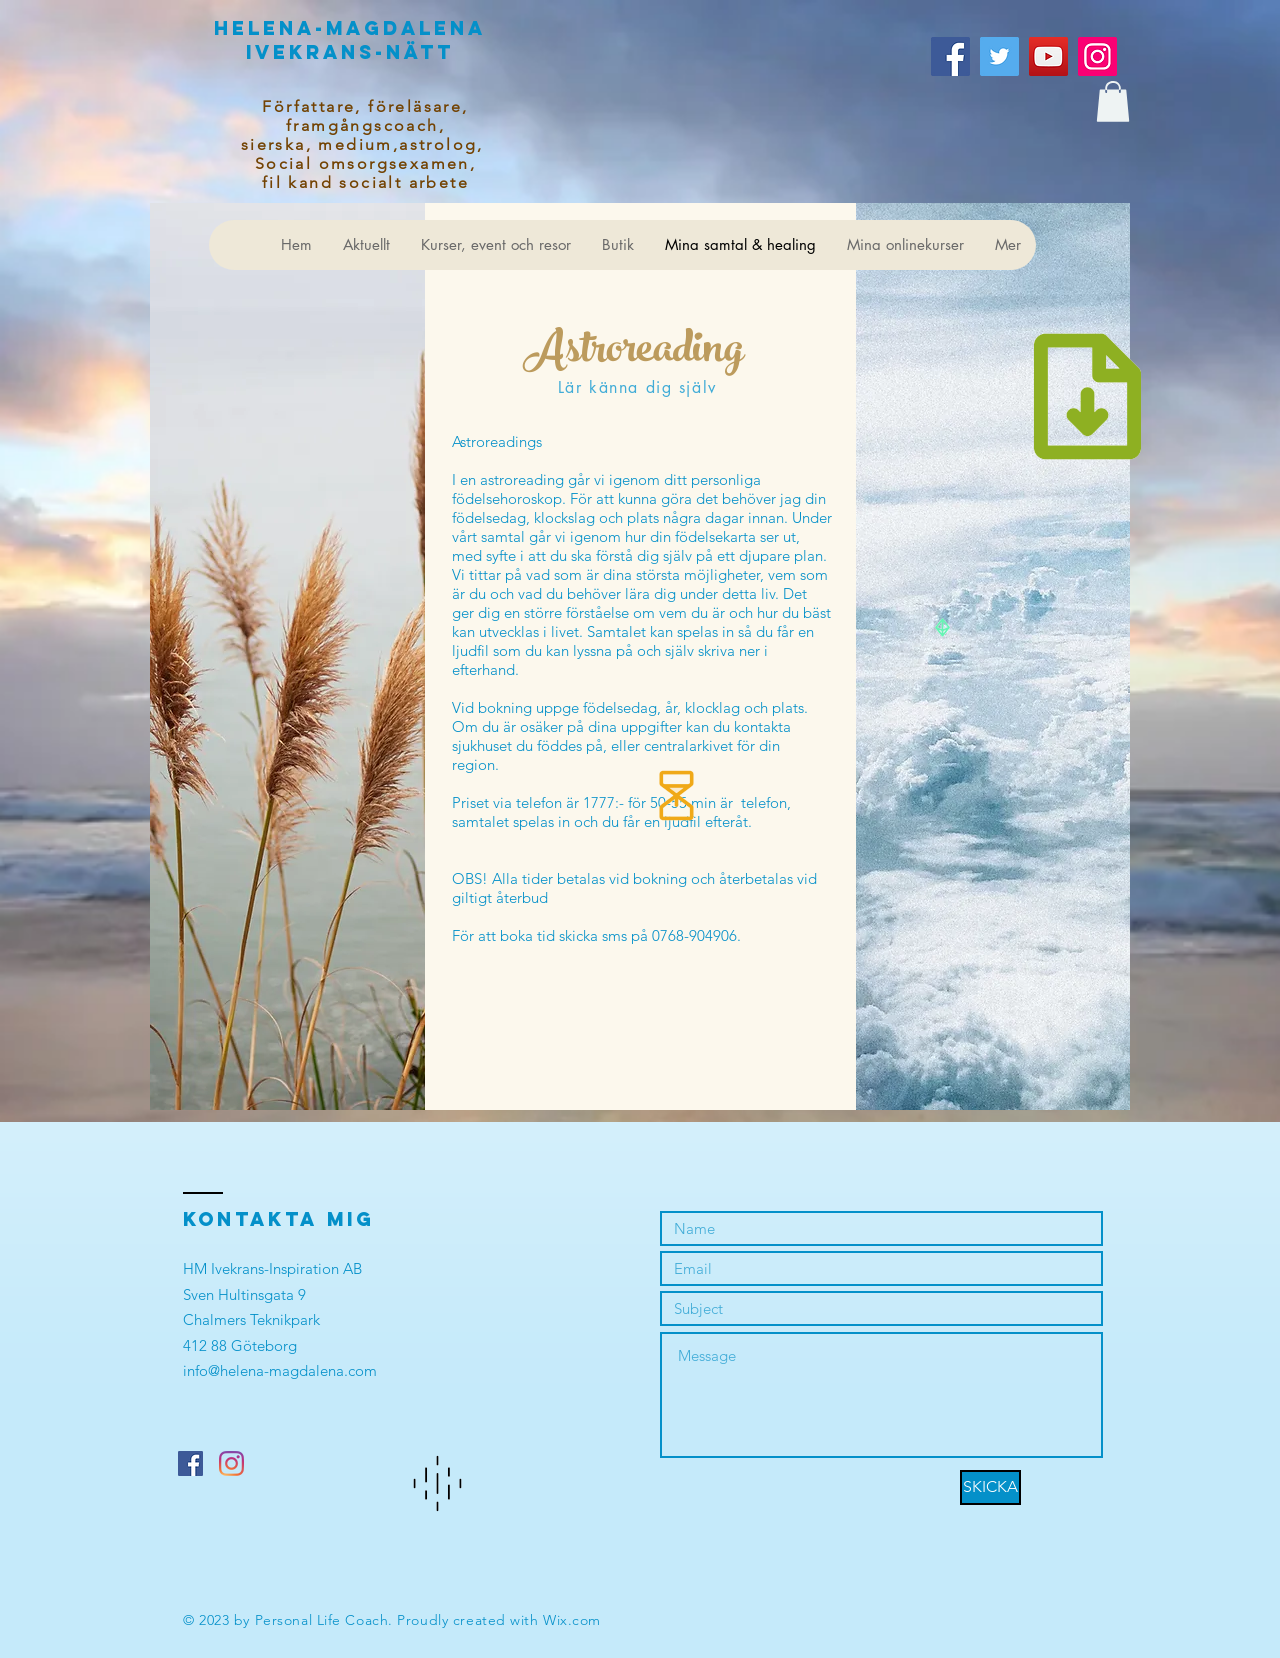 The width and height of the screenshot is (1280, 1658). Describe the element at coordinates (1087, 396) in the screenshot. I see `download file` at that location.